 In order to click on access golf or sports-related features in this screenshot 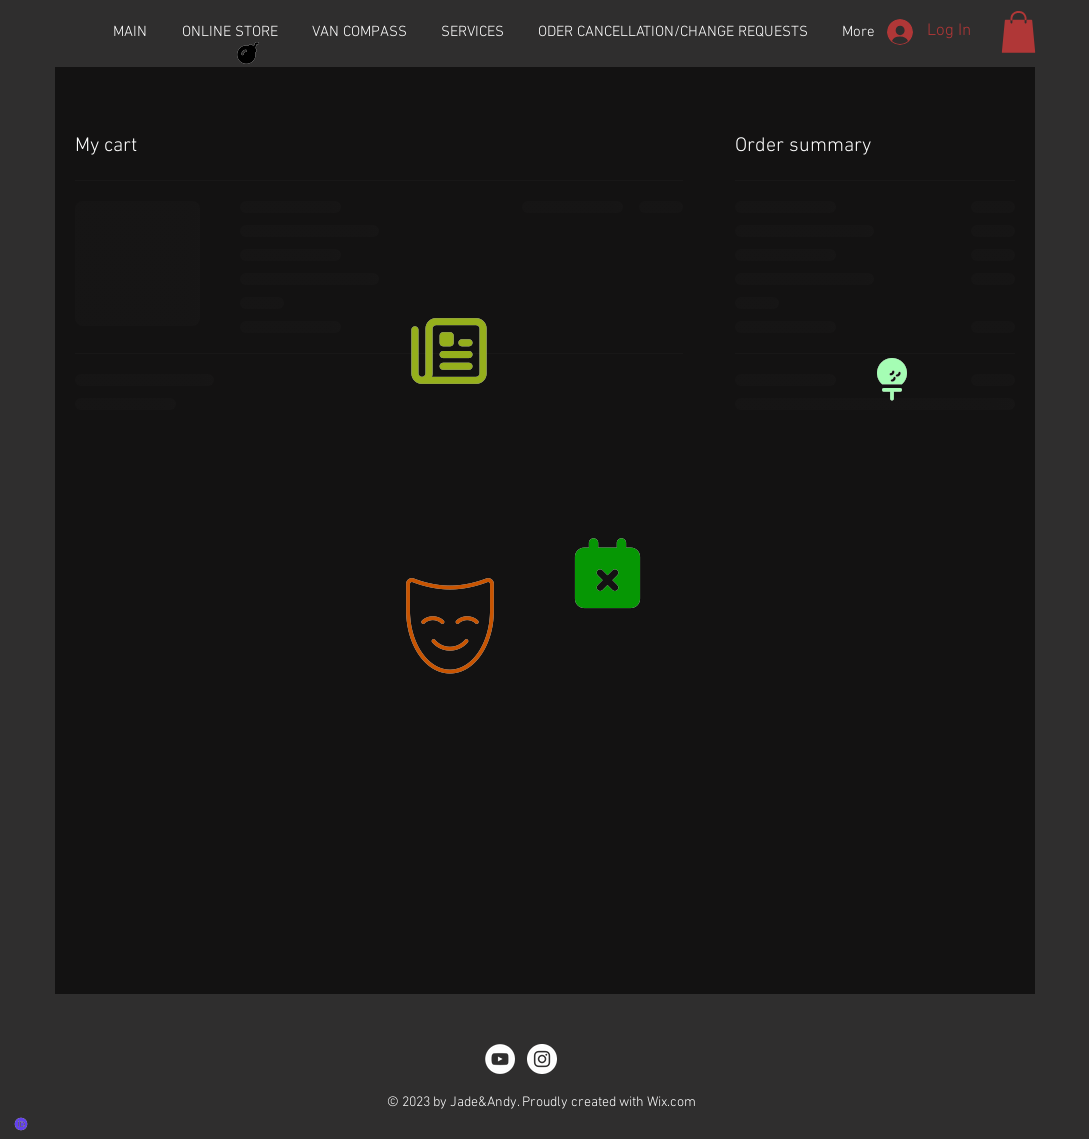, I will do `click(892, 378)`.